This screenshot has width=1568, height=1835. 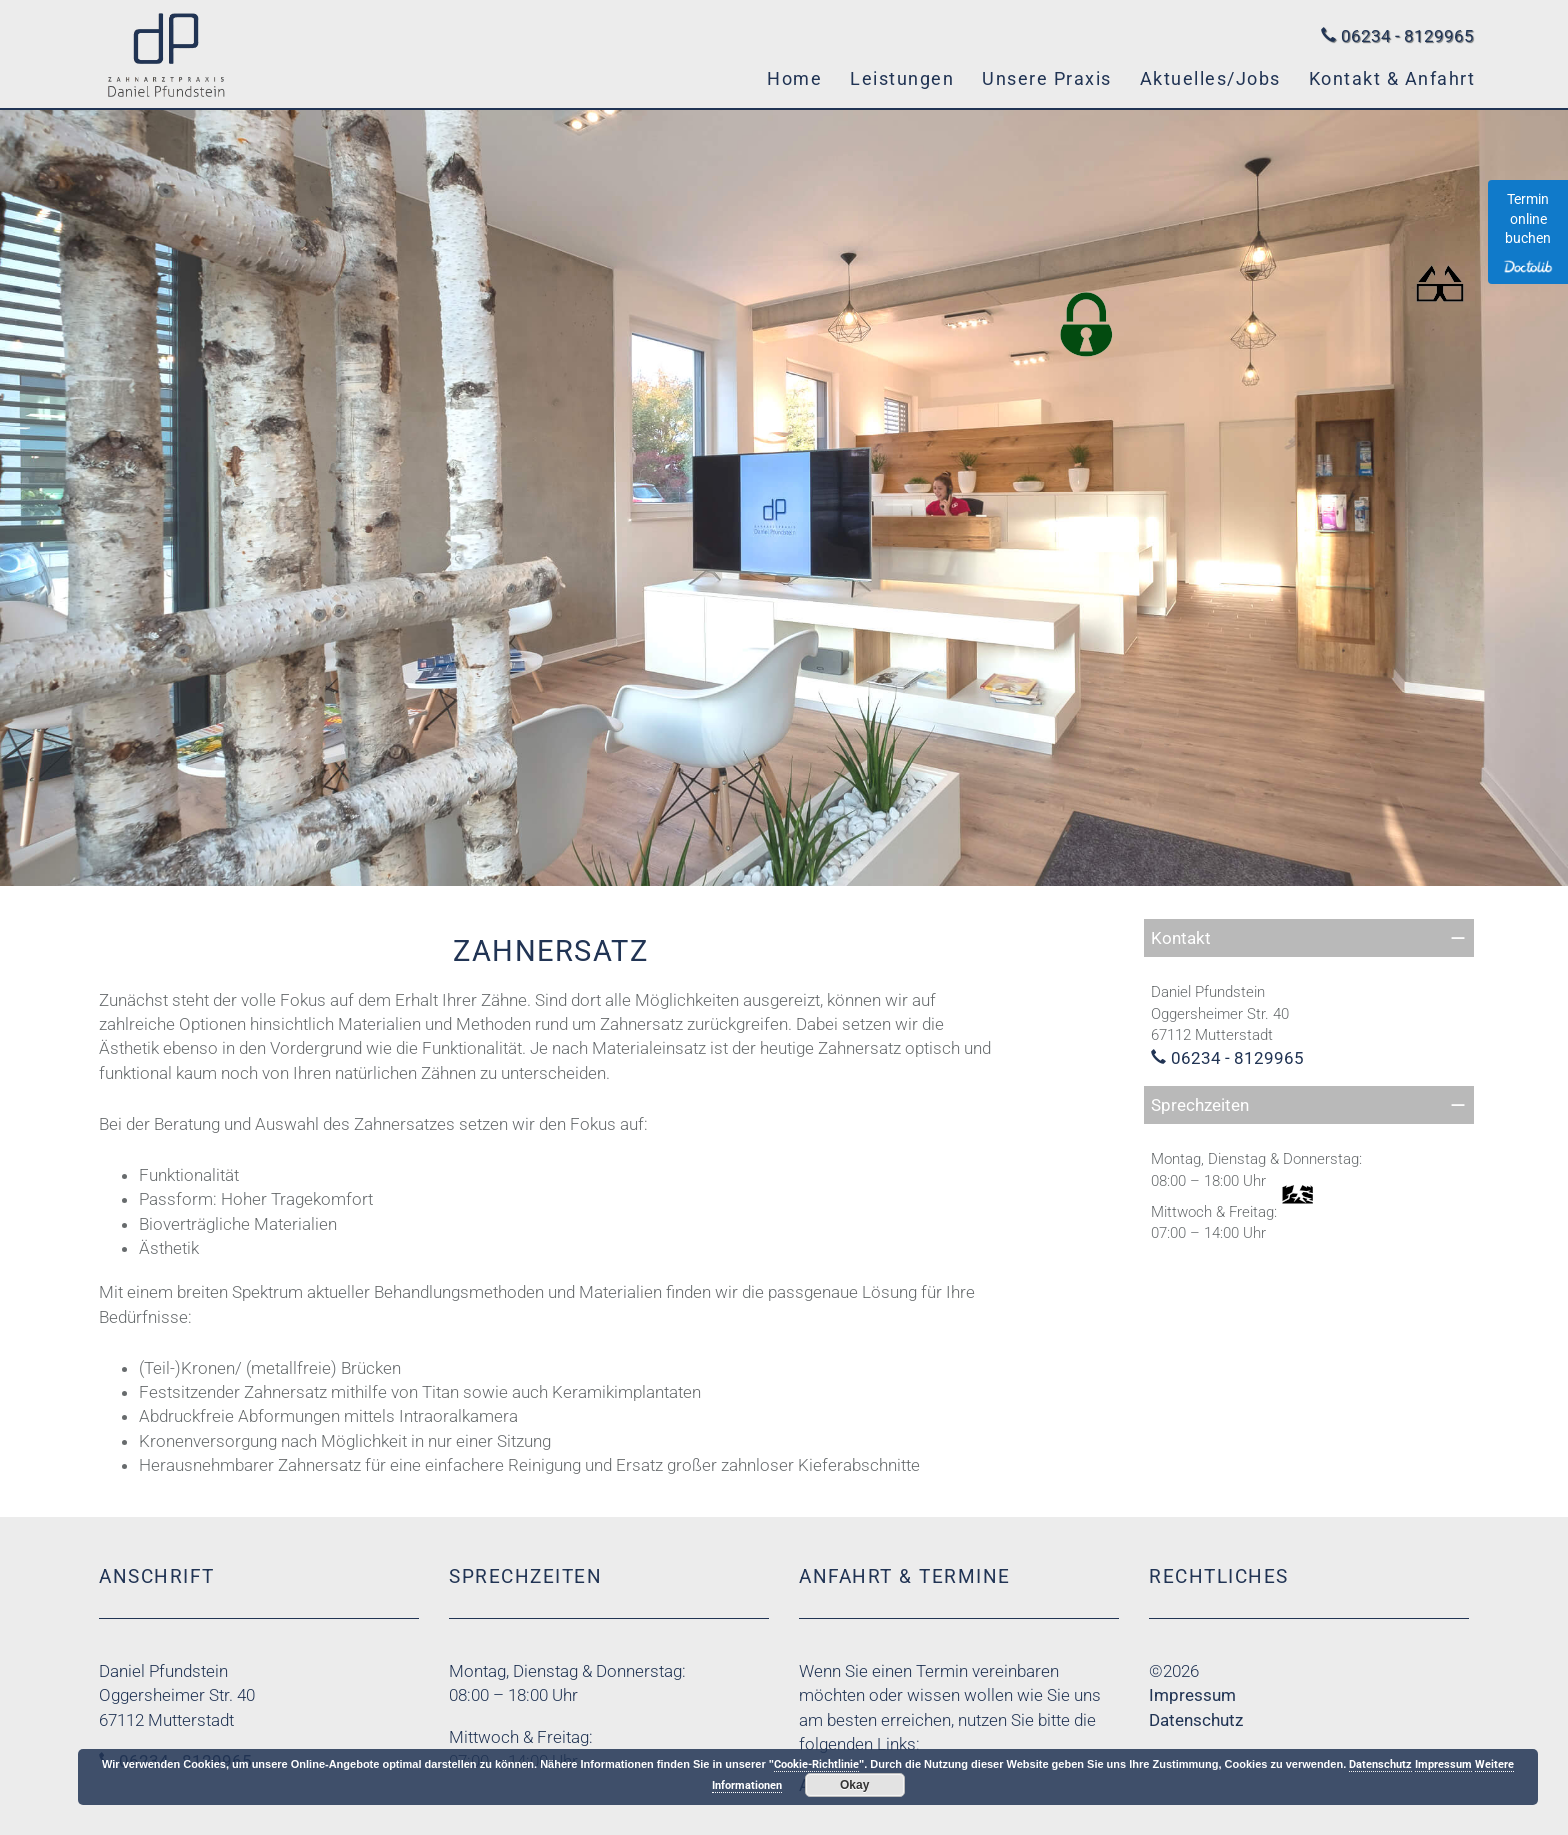 I want to click on lock or secure this item, so click(x=1086, y=324).